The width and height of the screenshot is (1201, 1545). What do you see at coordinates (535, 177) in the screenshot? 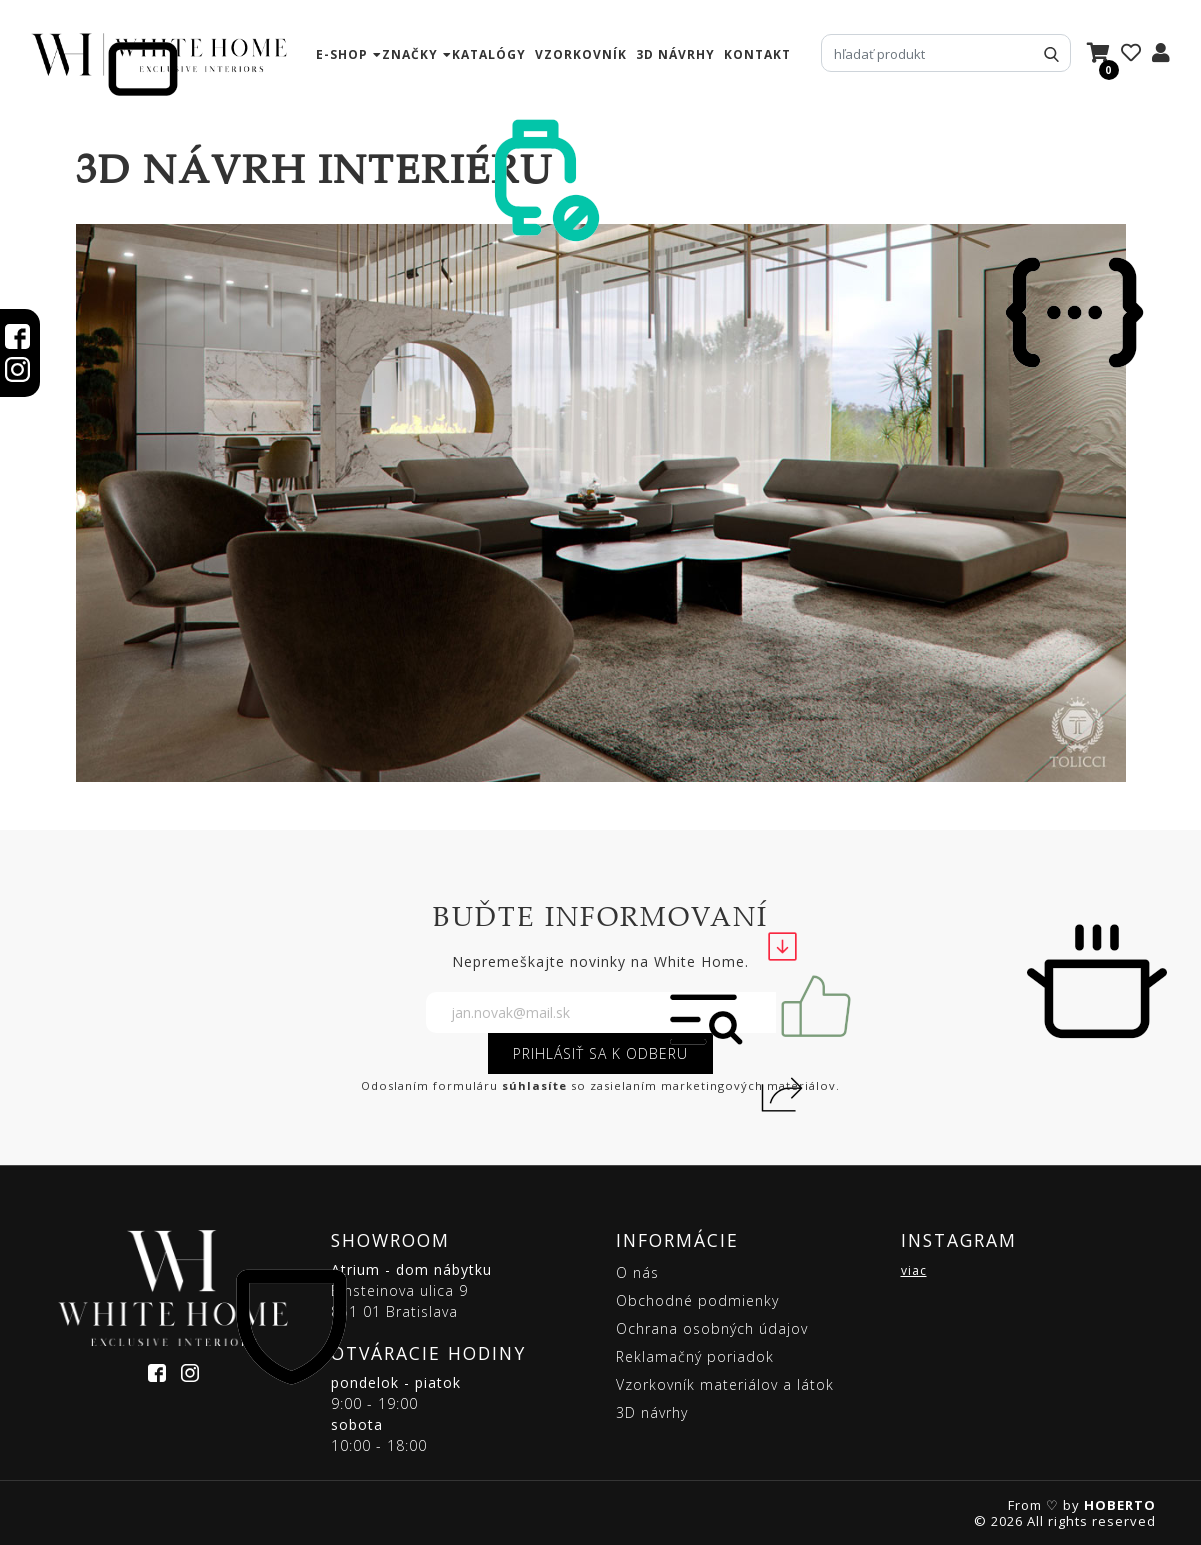
I see `cancel smartwatch pairing` at bounding box center [535, 177].